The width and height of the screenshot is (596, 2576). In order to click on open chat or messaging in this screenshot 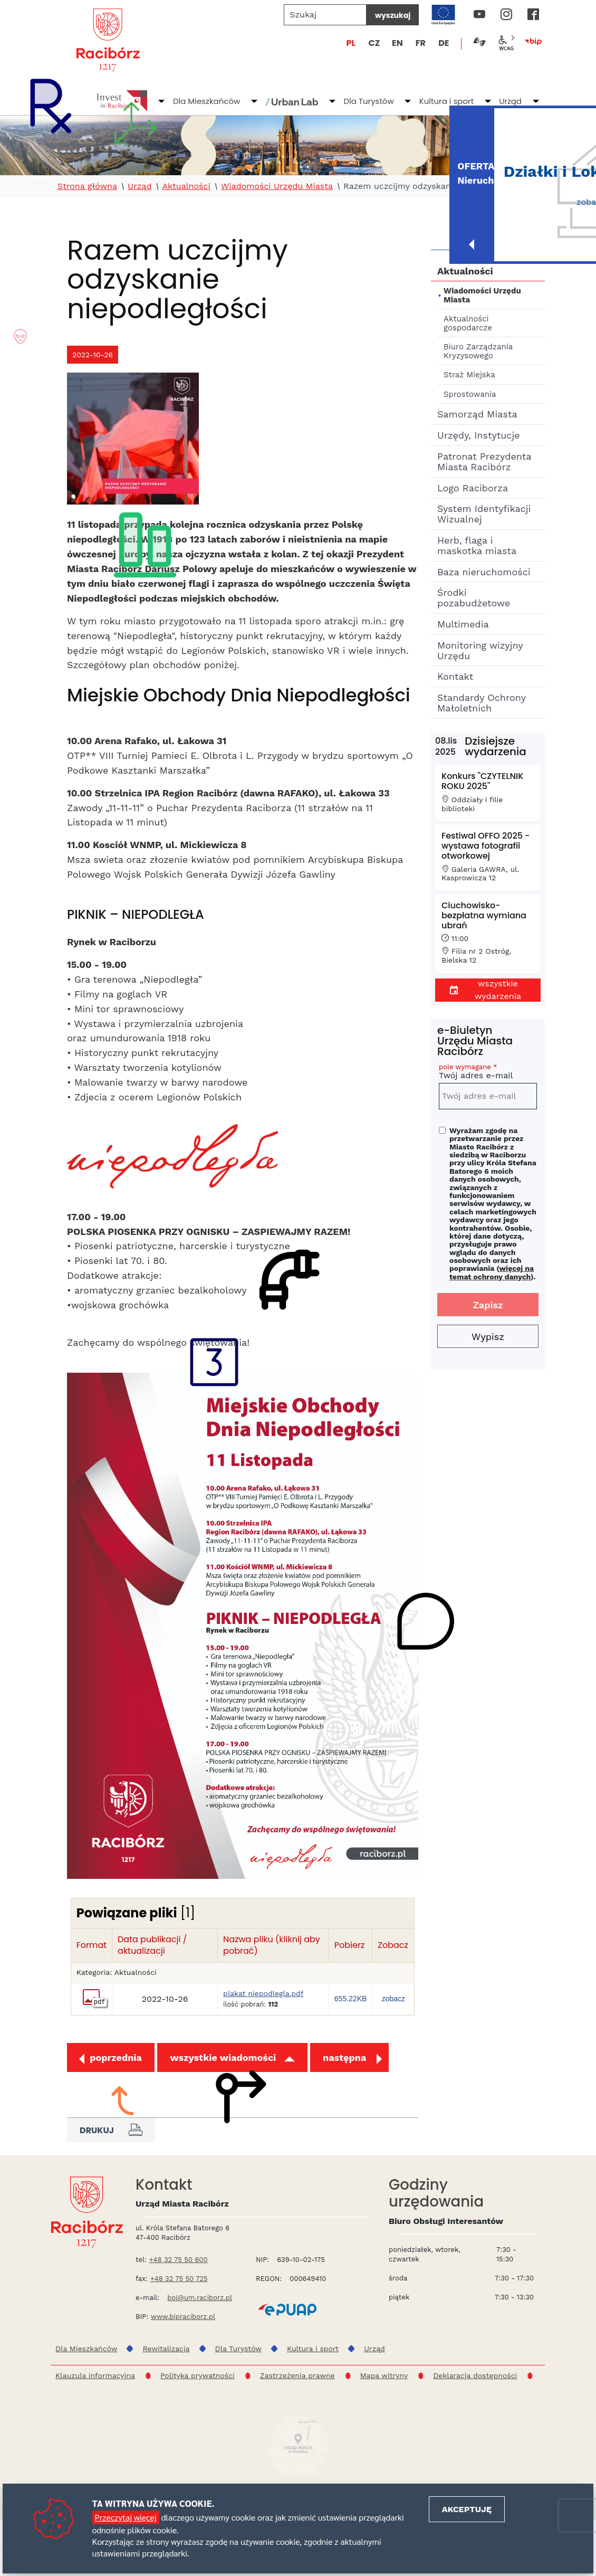, I will do `click(425, 1622)`.